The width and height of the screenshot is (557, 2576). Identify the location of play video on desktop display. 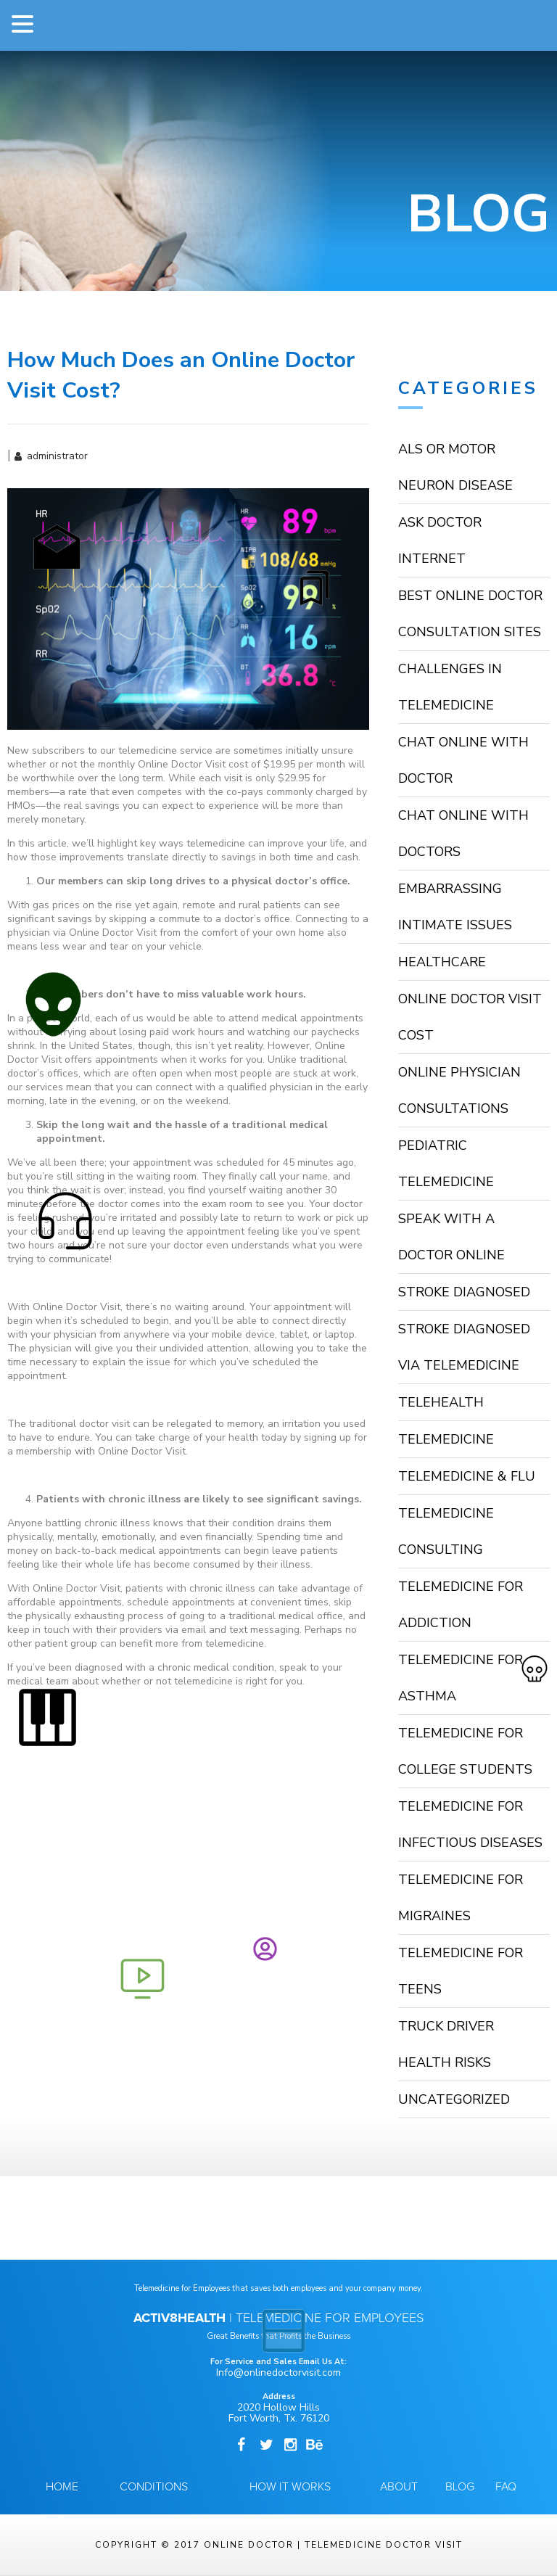
(142, 1977).